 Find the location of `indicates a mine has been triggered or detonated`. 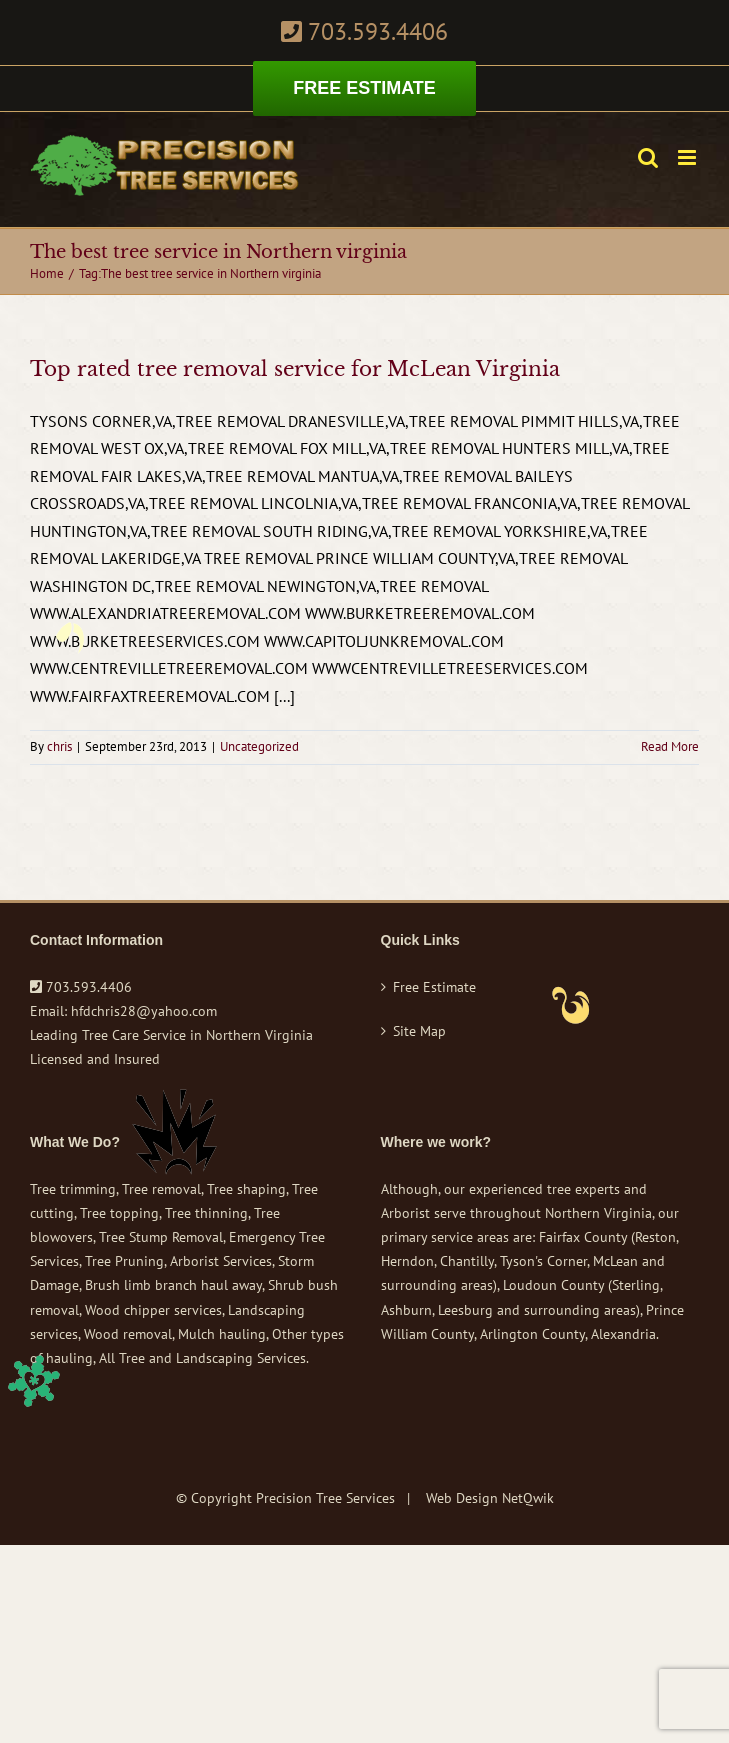

indicates a mine has been triggered or detonated is located at coordinates (174, 1132).